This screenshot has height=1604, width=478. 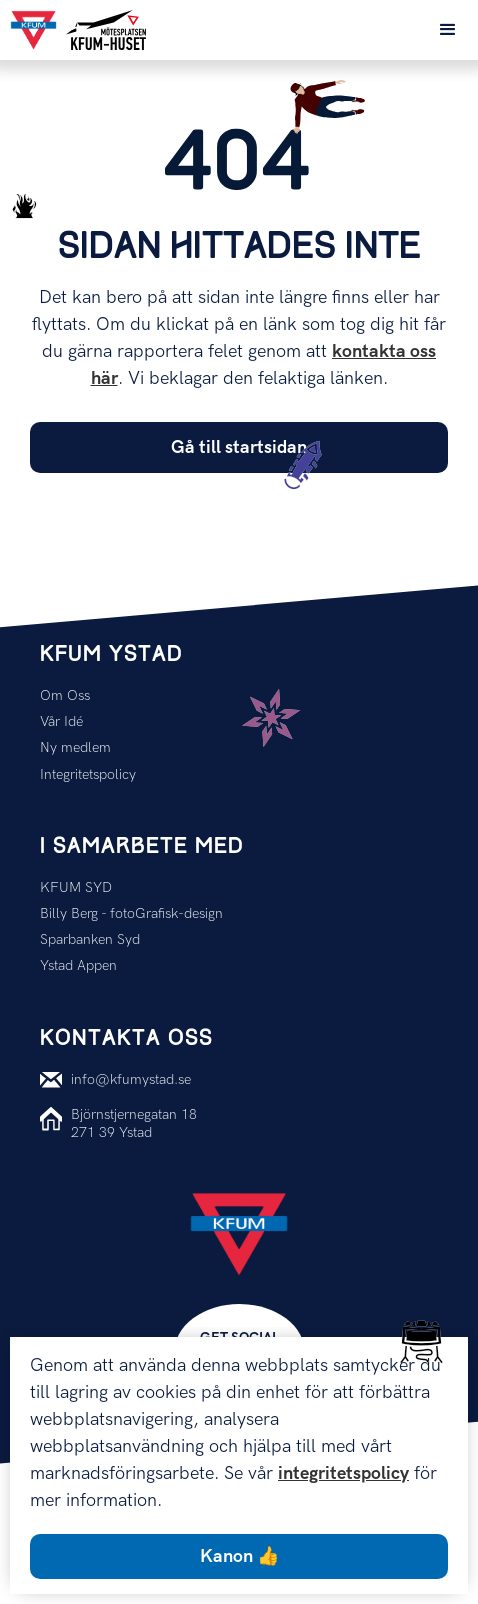 I want to click on mark item as favorite, so click(x=271, y=718).